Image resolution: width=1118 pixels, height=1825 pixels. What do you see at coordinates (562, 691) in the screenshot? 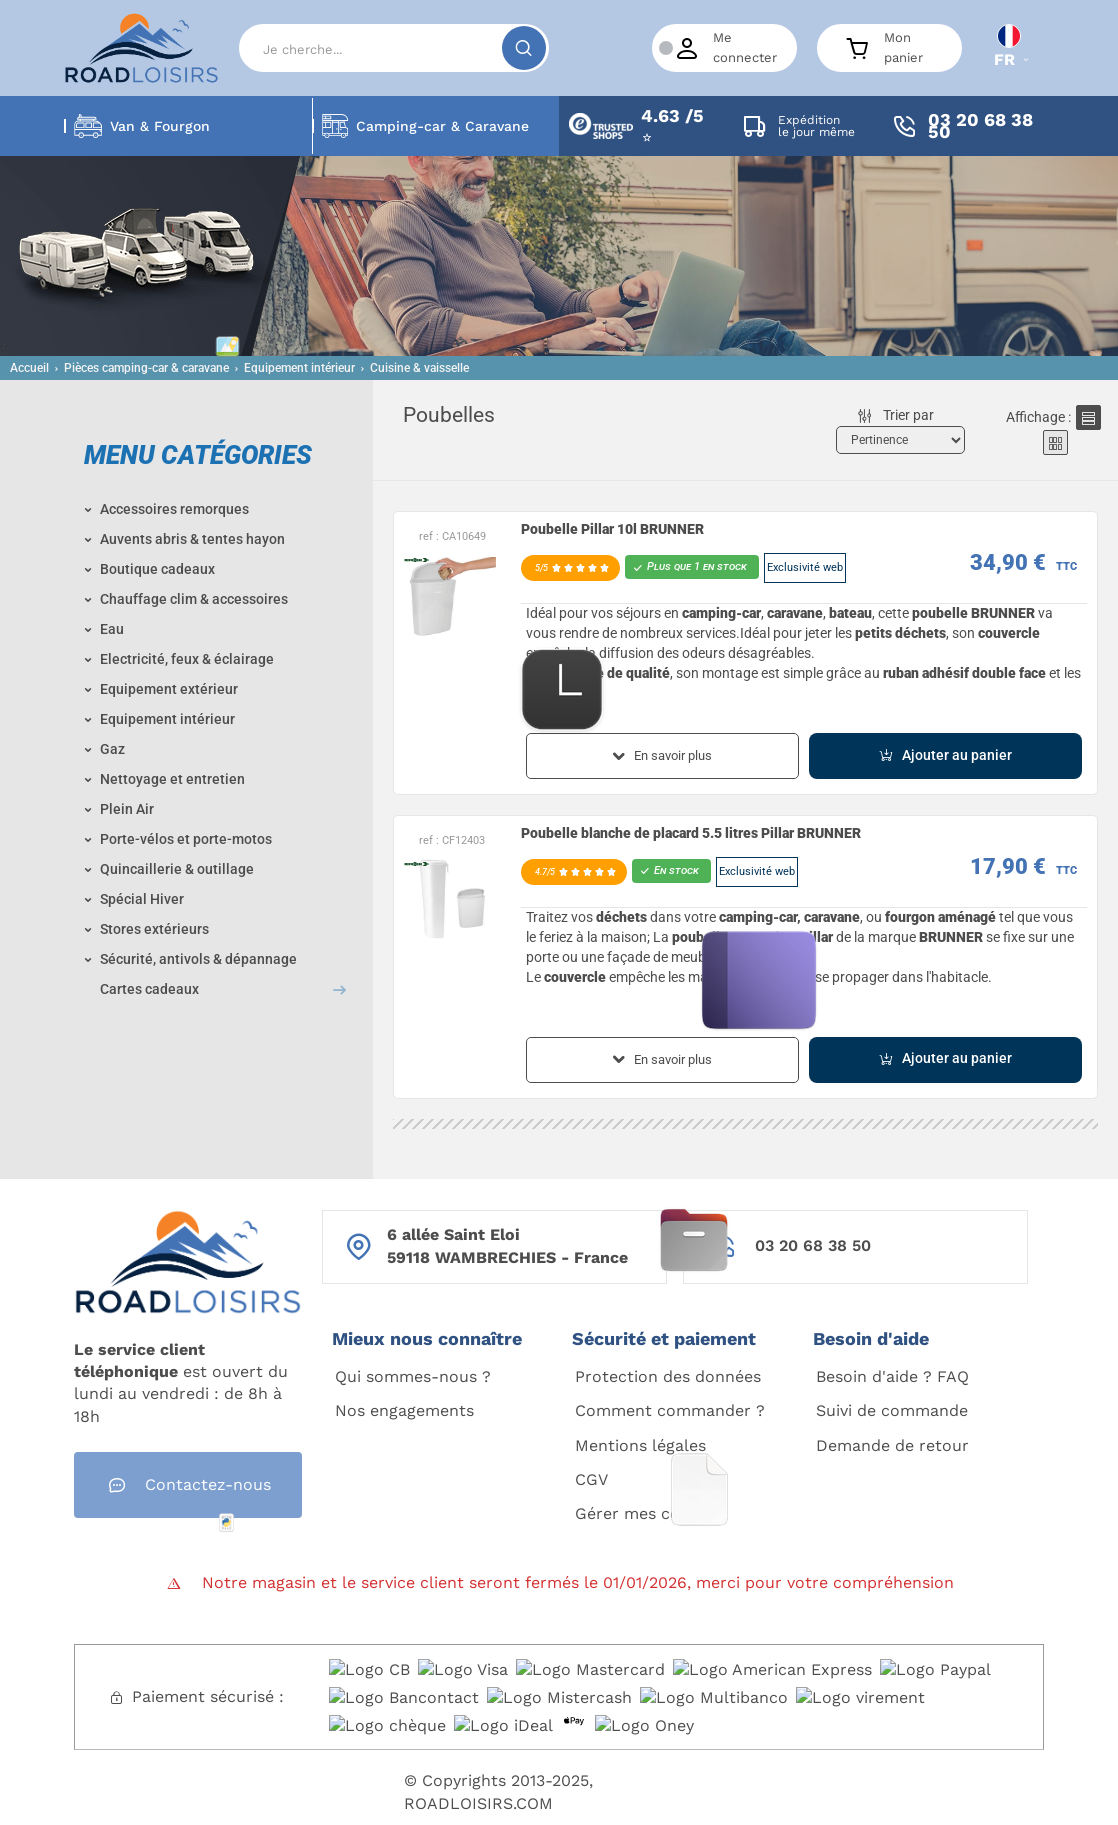
I see `open date and time settings` at bounding box center [562, 691].